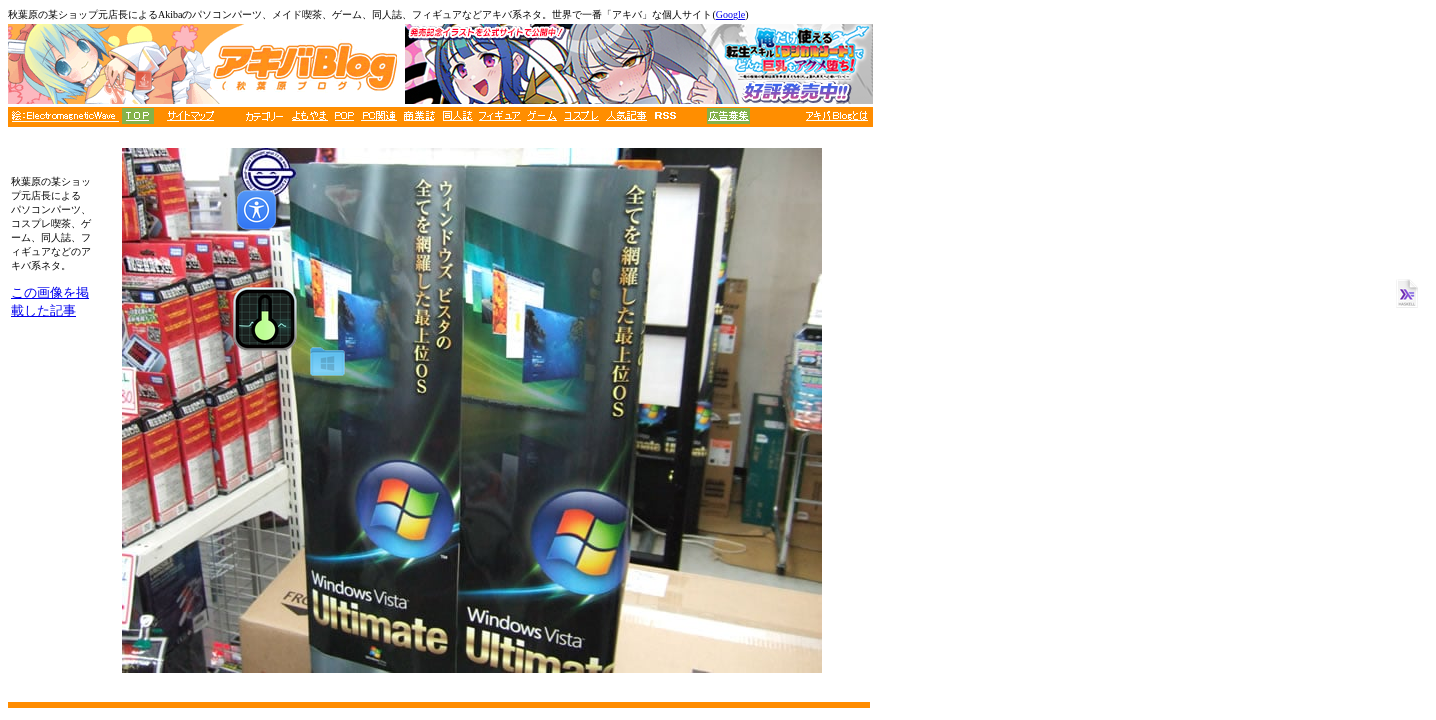  Describe the element at coordinates (256, 210) in the screenshot. I see `open accessibility settings` at that location.